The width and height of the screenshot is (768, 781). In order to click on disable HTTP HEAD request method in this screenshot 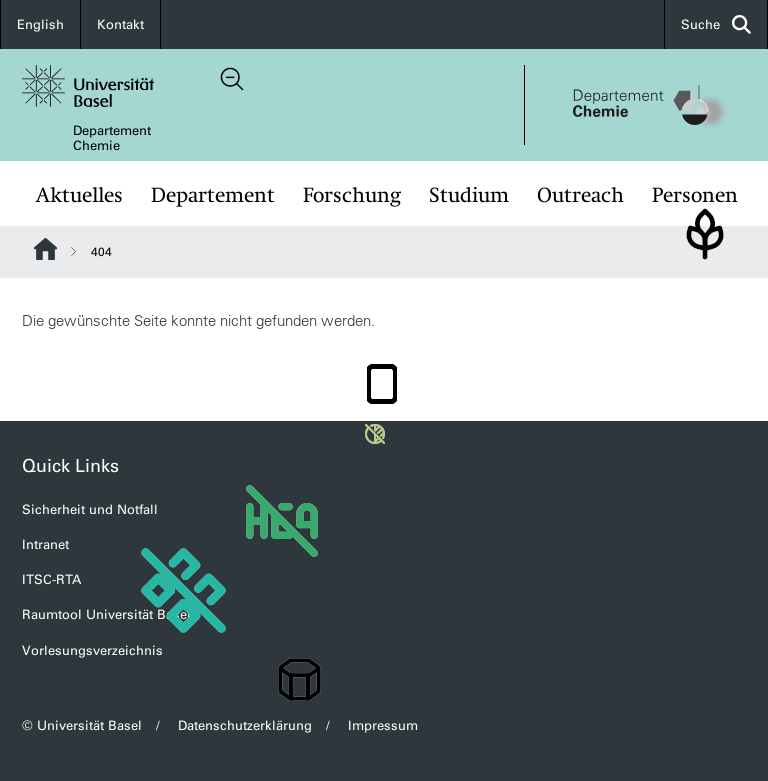, I will do `click(282, 521)`.